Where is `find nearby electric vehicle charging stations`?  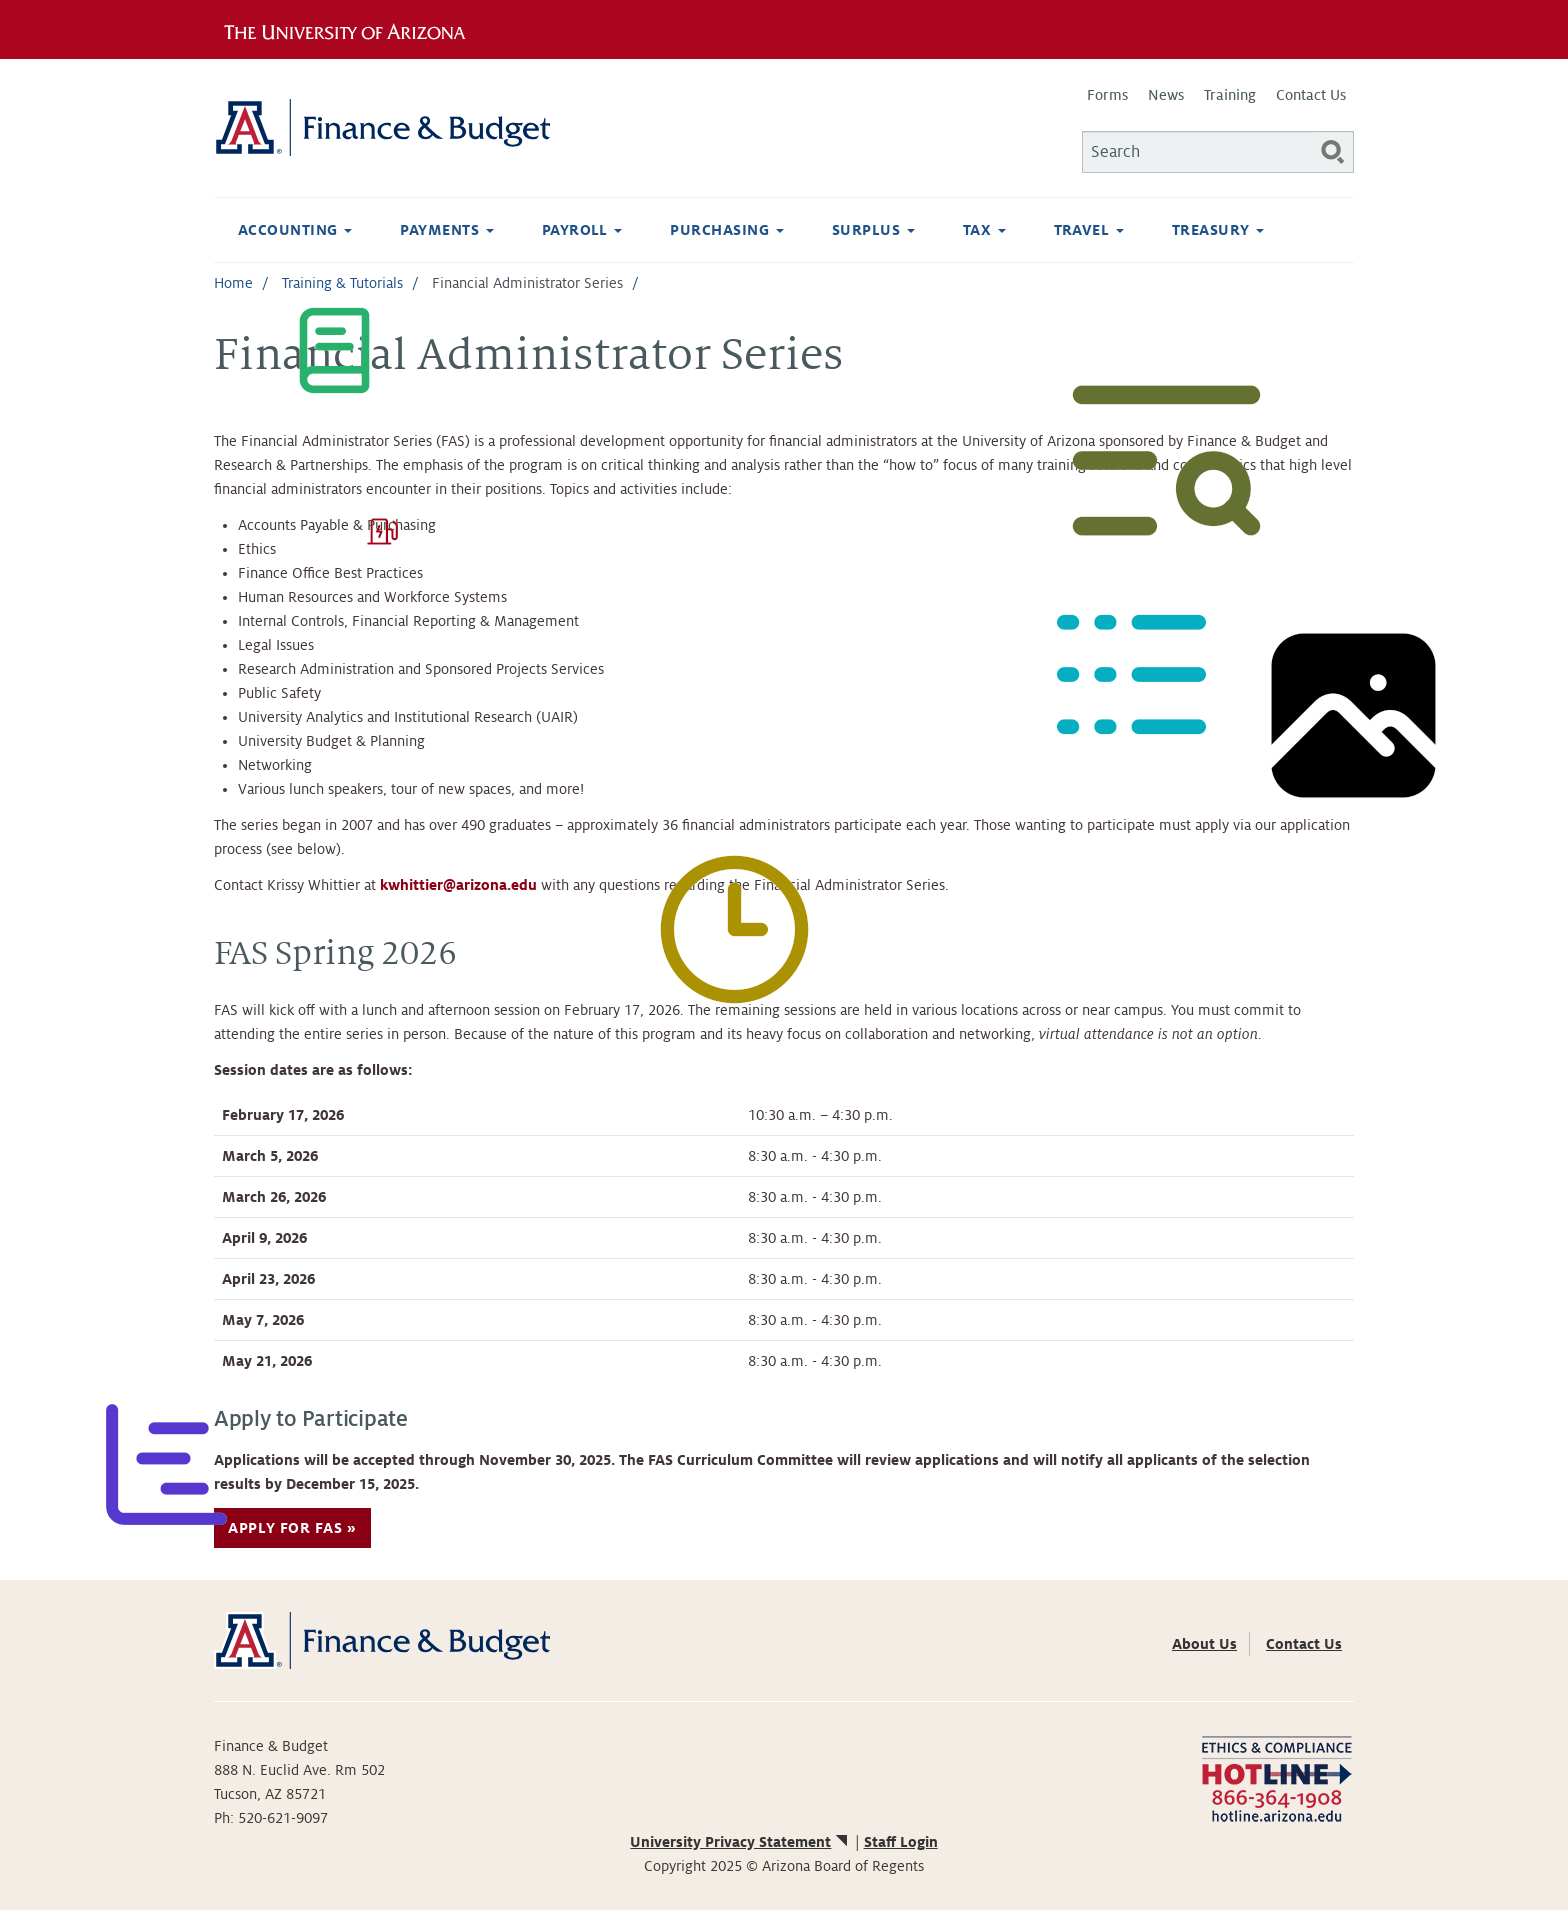
find nearby electric vehicle charging stations is located at coordinates (381, 531).